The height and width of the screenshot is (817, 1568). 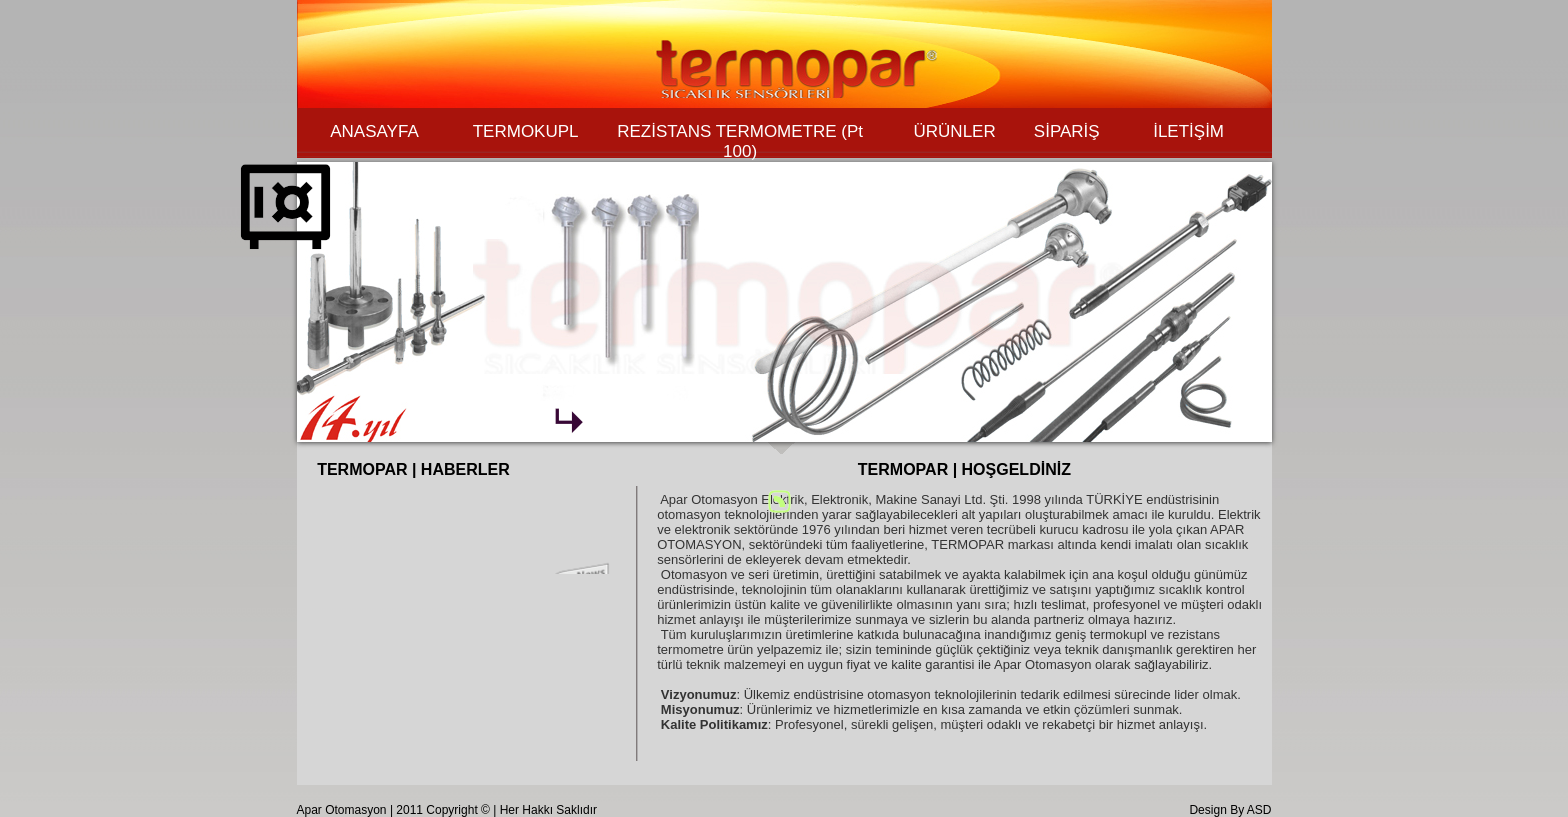 I want to click on access secure storage or vault features, so click(x=285, y=204).